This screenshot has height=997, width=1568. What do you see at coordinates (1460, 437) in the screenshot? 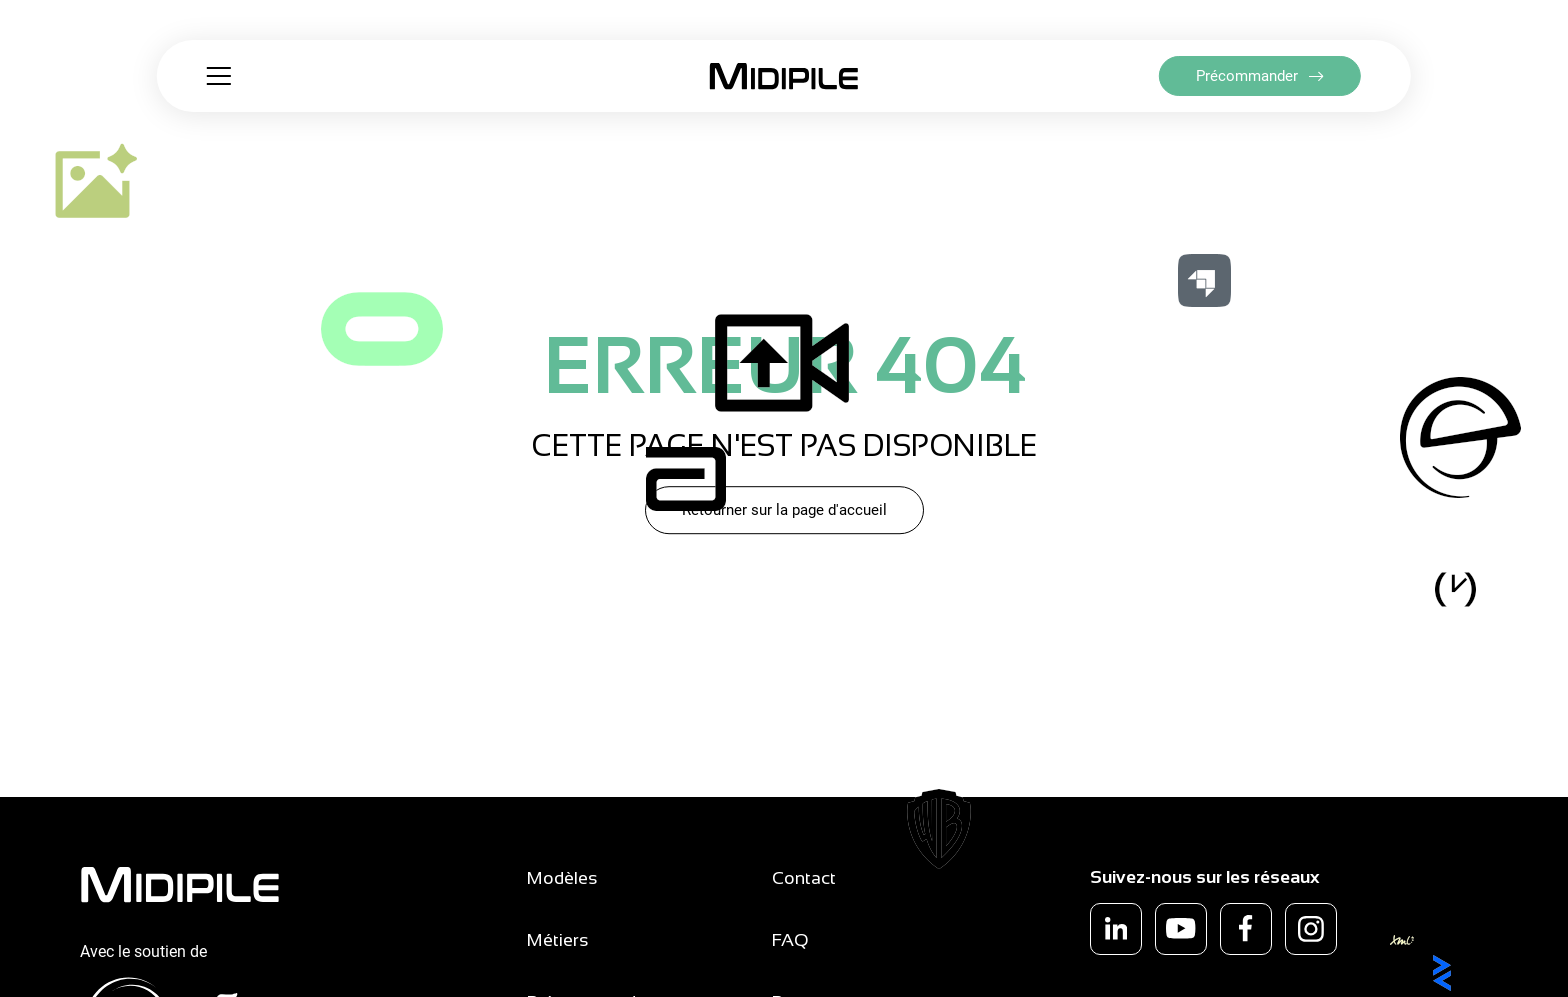
I see `esoteric software company logo` at bounding box center [1460, 437].